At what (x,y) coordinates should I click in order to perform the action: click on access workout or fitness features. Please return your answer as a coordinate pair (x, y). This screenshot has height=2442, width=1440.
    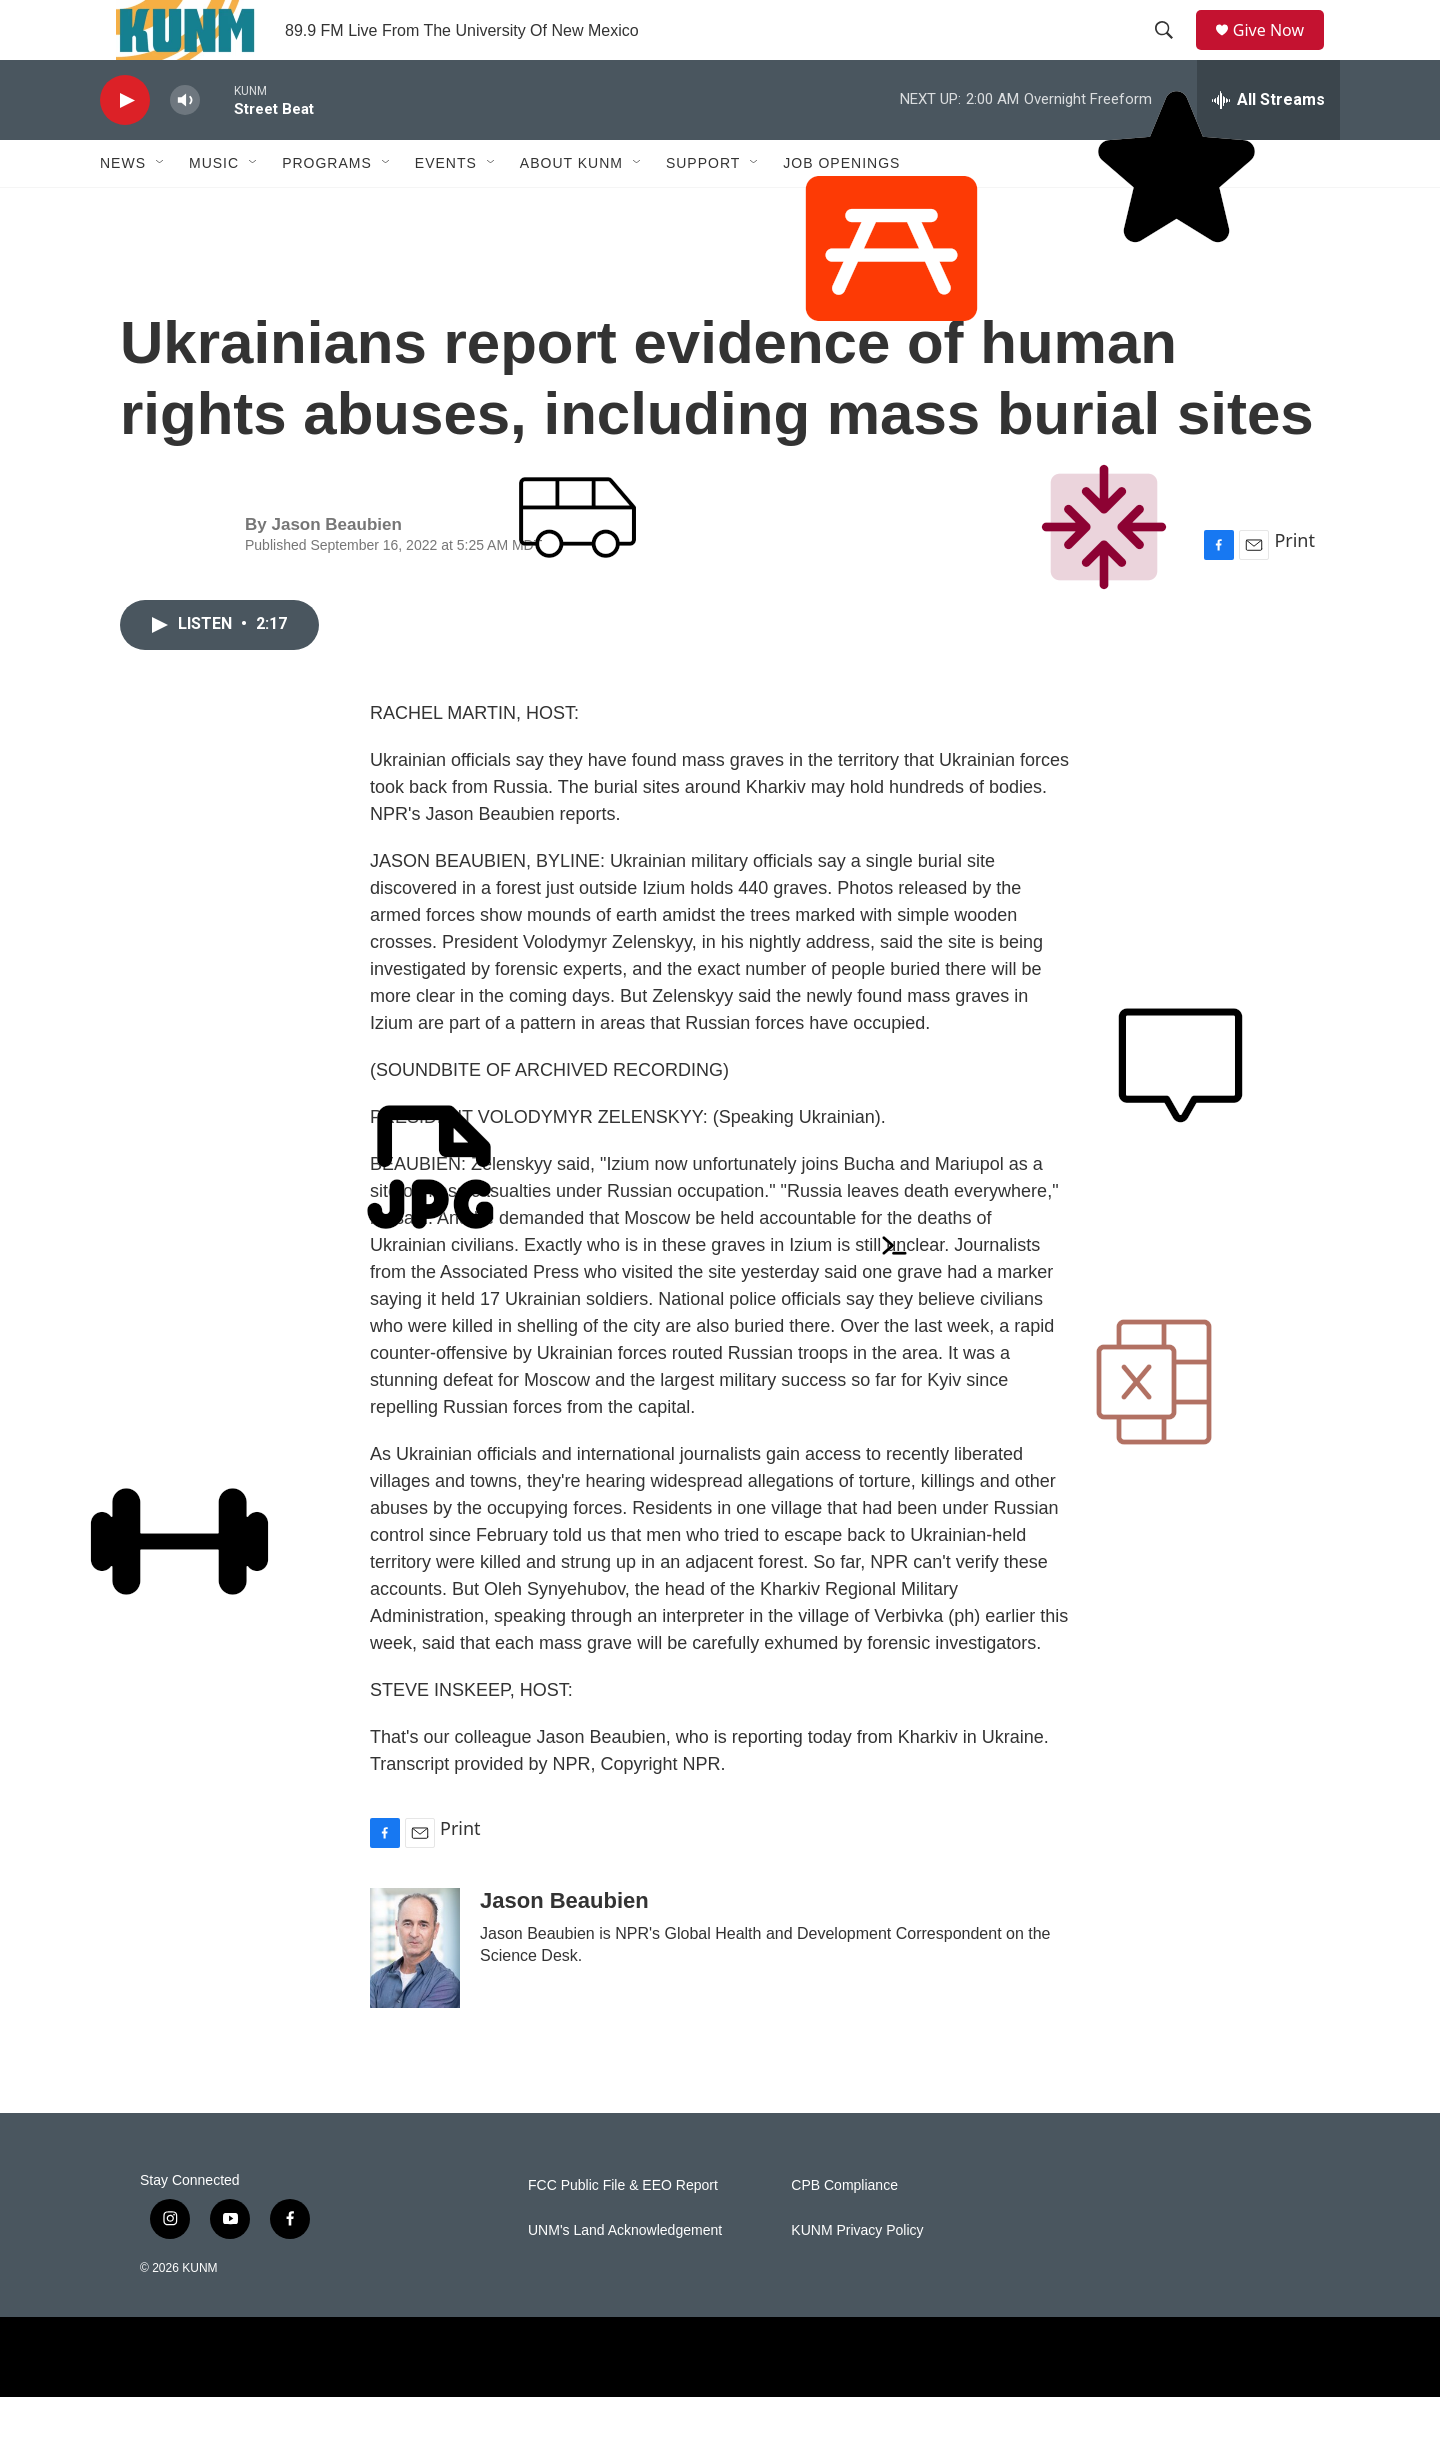
    Looking at the image, I should click on (179, 1541).